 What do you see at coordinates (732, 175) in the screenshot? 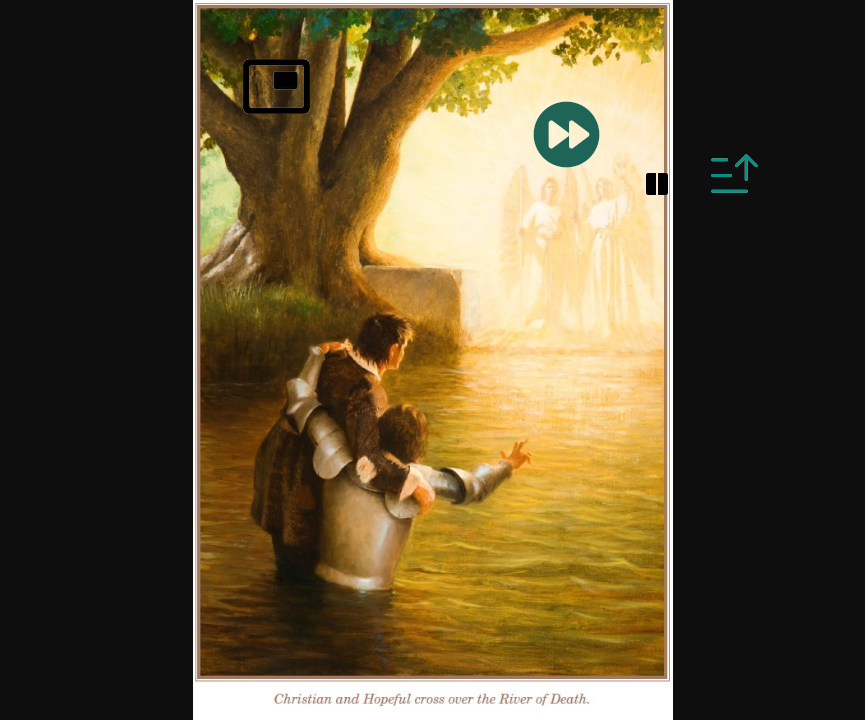
I see `sort items in descending order` at bounding box center [732, 175].